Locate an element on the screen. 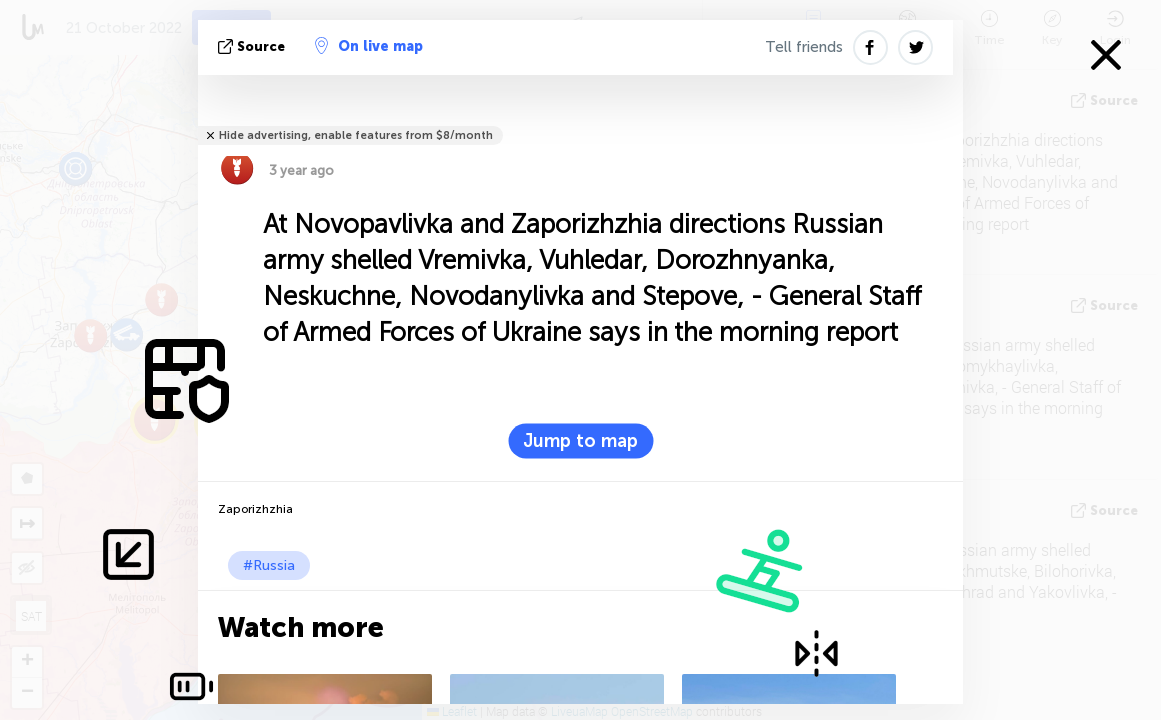 Image resolution: width=1161 pixels, height=720 pixels. flip image horizontally is located at coordinates (816, 653).